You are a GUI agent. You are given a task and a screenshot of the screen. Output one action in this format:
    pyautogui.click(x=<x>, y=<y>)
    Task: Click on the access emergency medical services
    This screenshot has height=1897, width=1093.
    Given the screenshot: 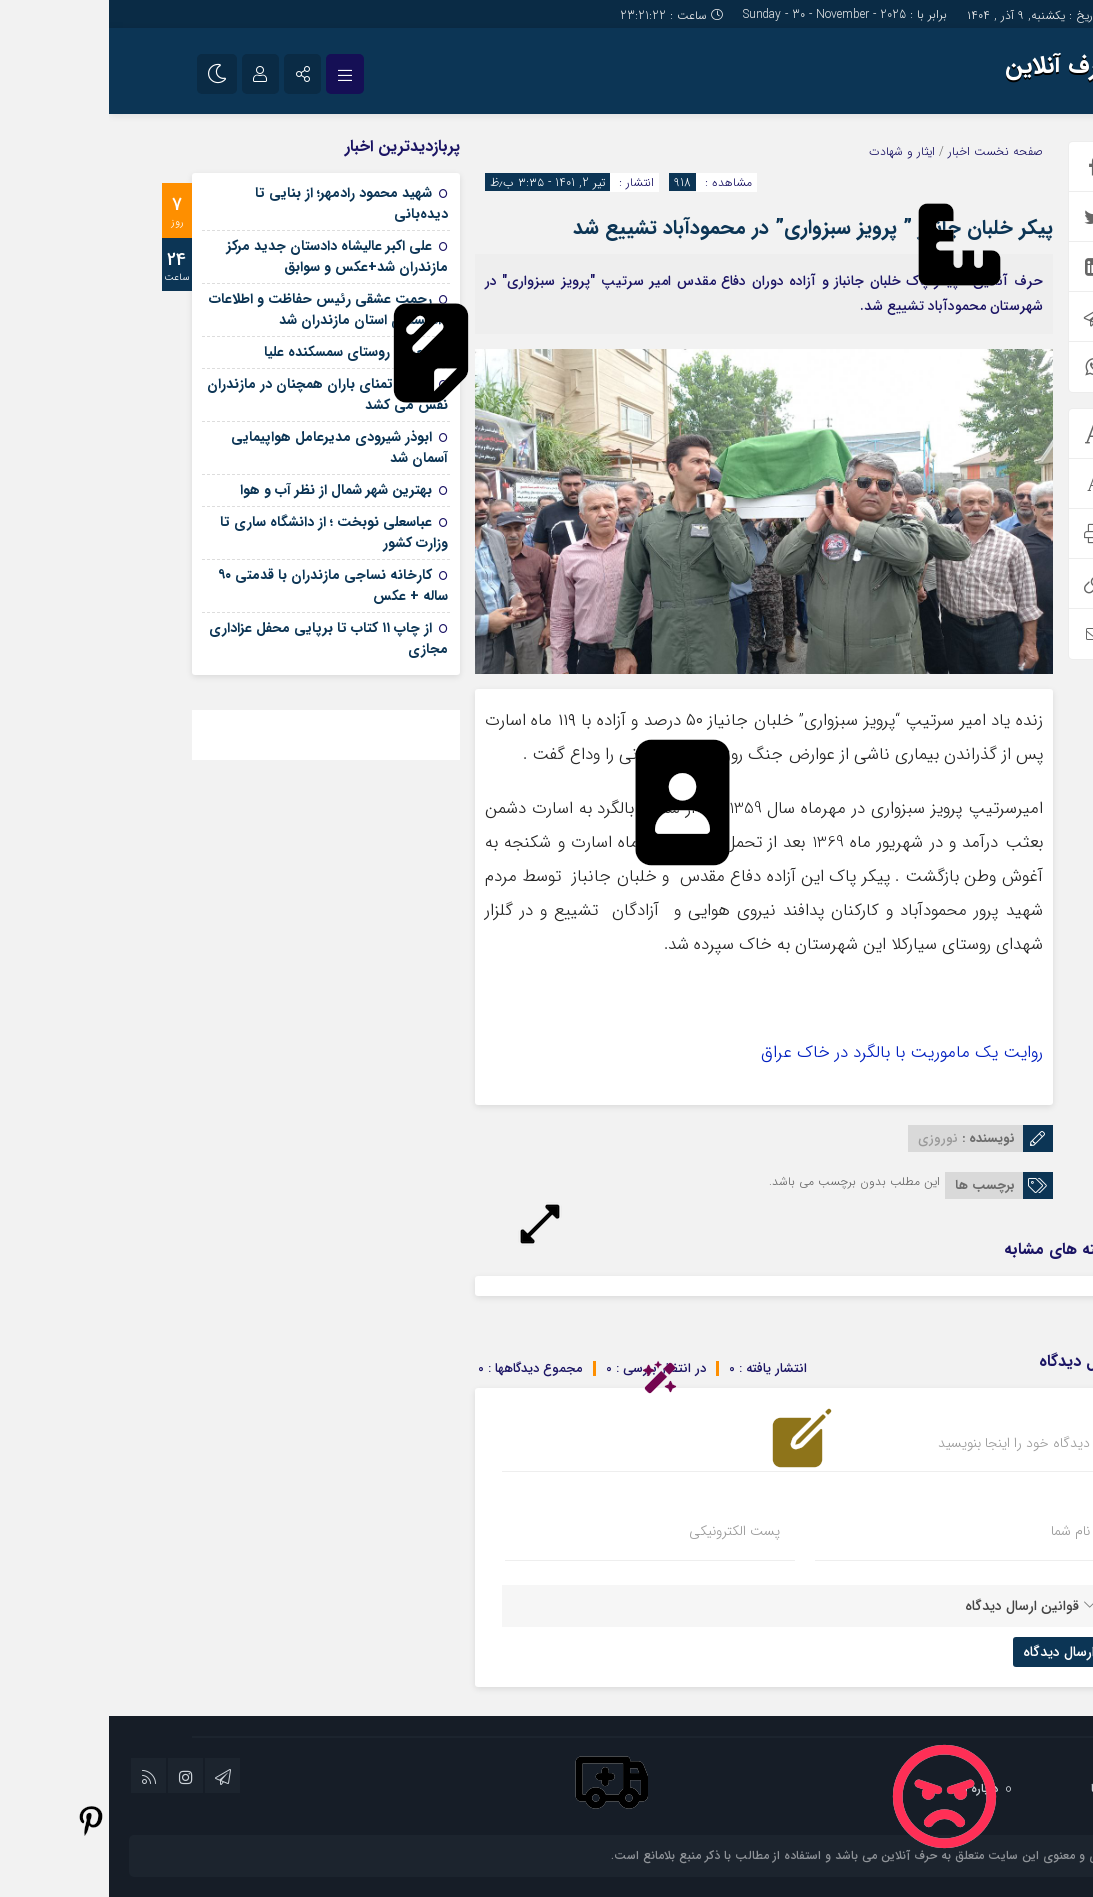 What is the action you would take?
    pyautogui.click(x=610, y=1779)
    